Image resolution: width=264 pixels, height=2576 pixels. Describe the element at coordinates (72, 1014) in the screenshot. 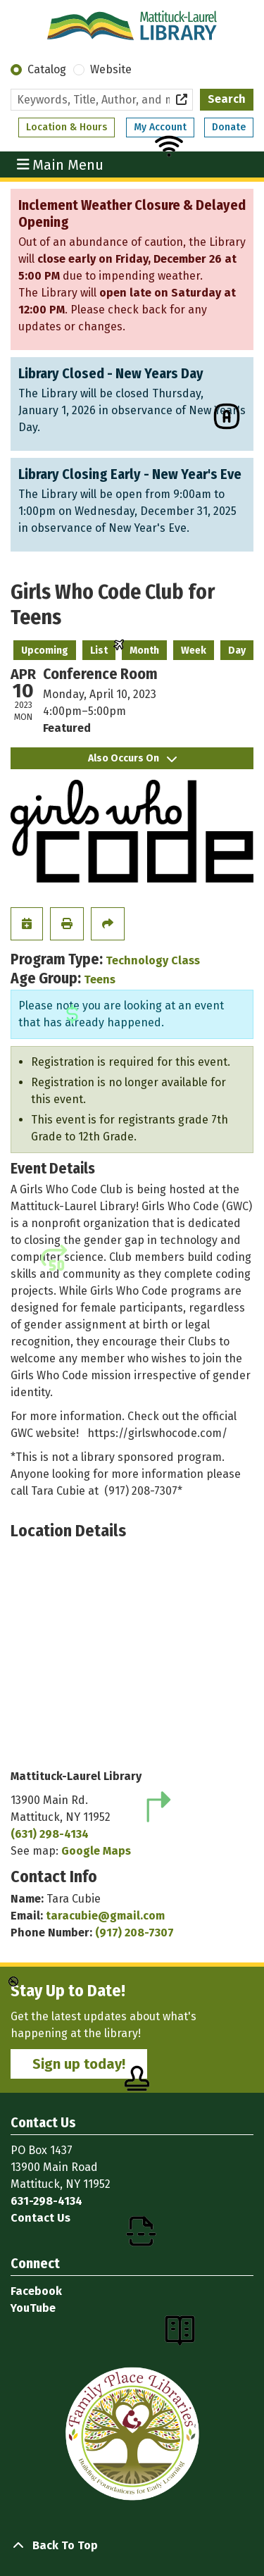

I see `view pricing or payment options` at that location.